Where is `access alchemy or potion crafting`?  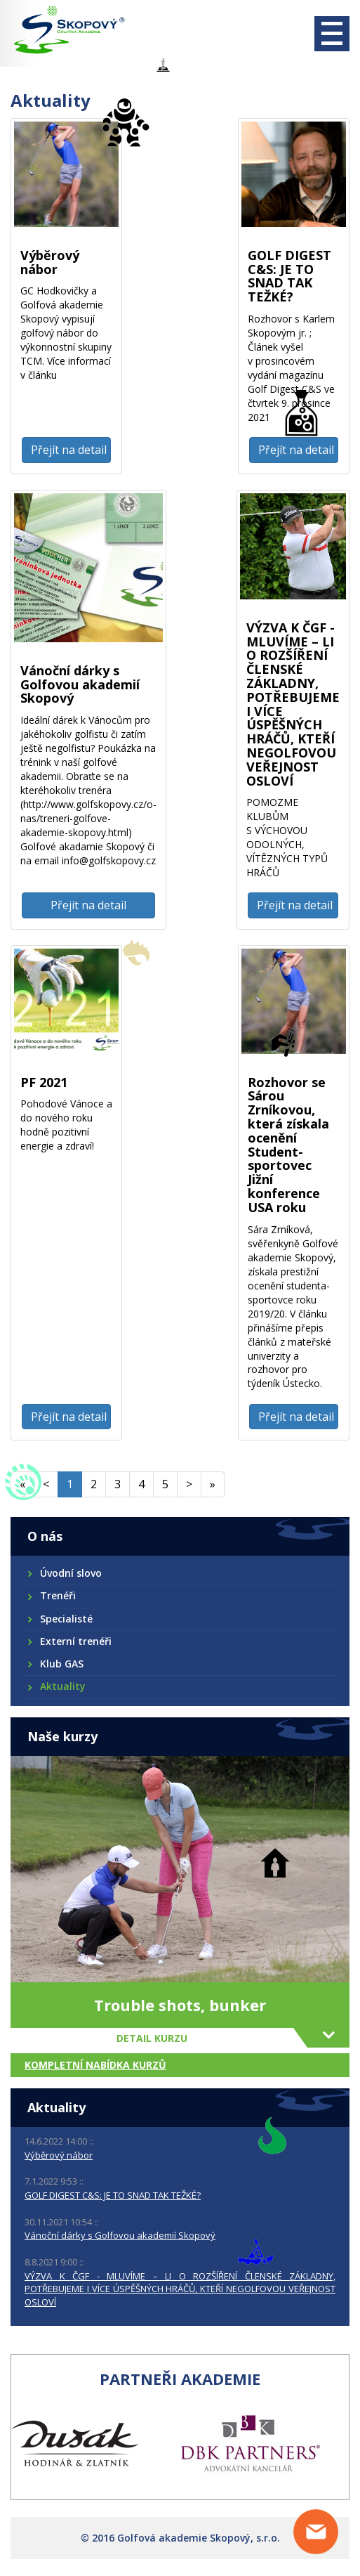
access alchemy or potion crafting is located at coordinates (302, 412).